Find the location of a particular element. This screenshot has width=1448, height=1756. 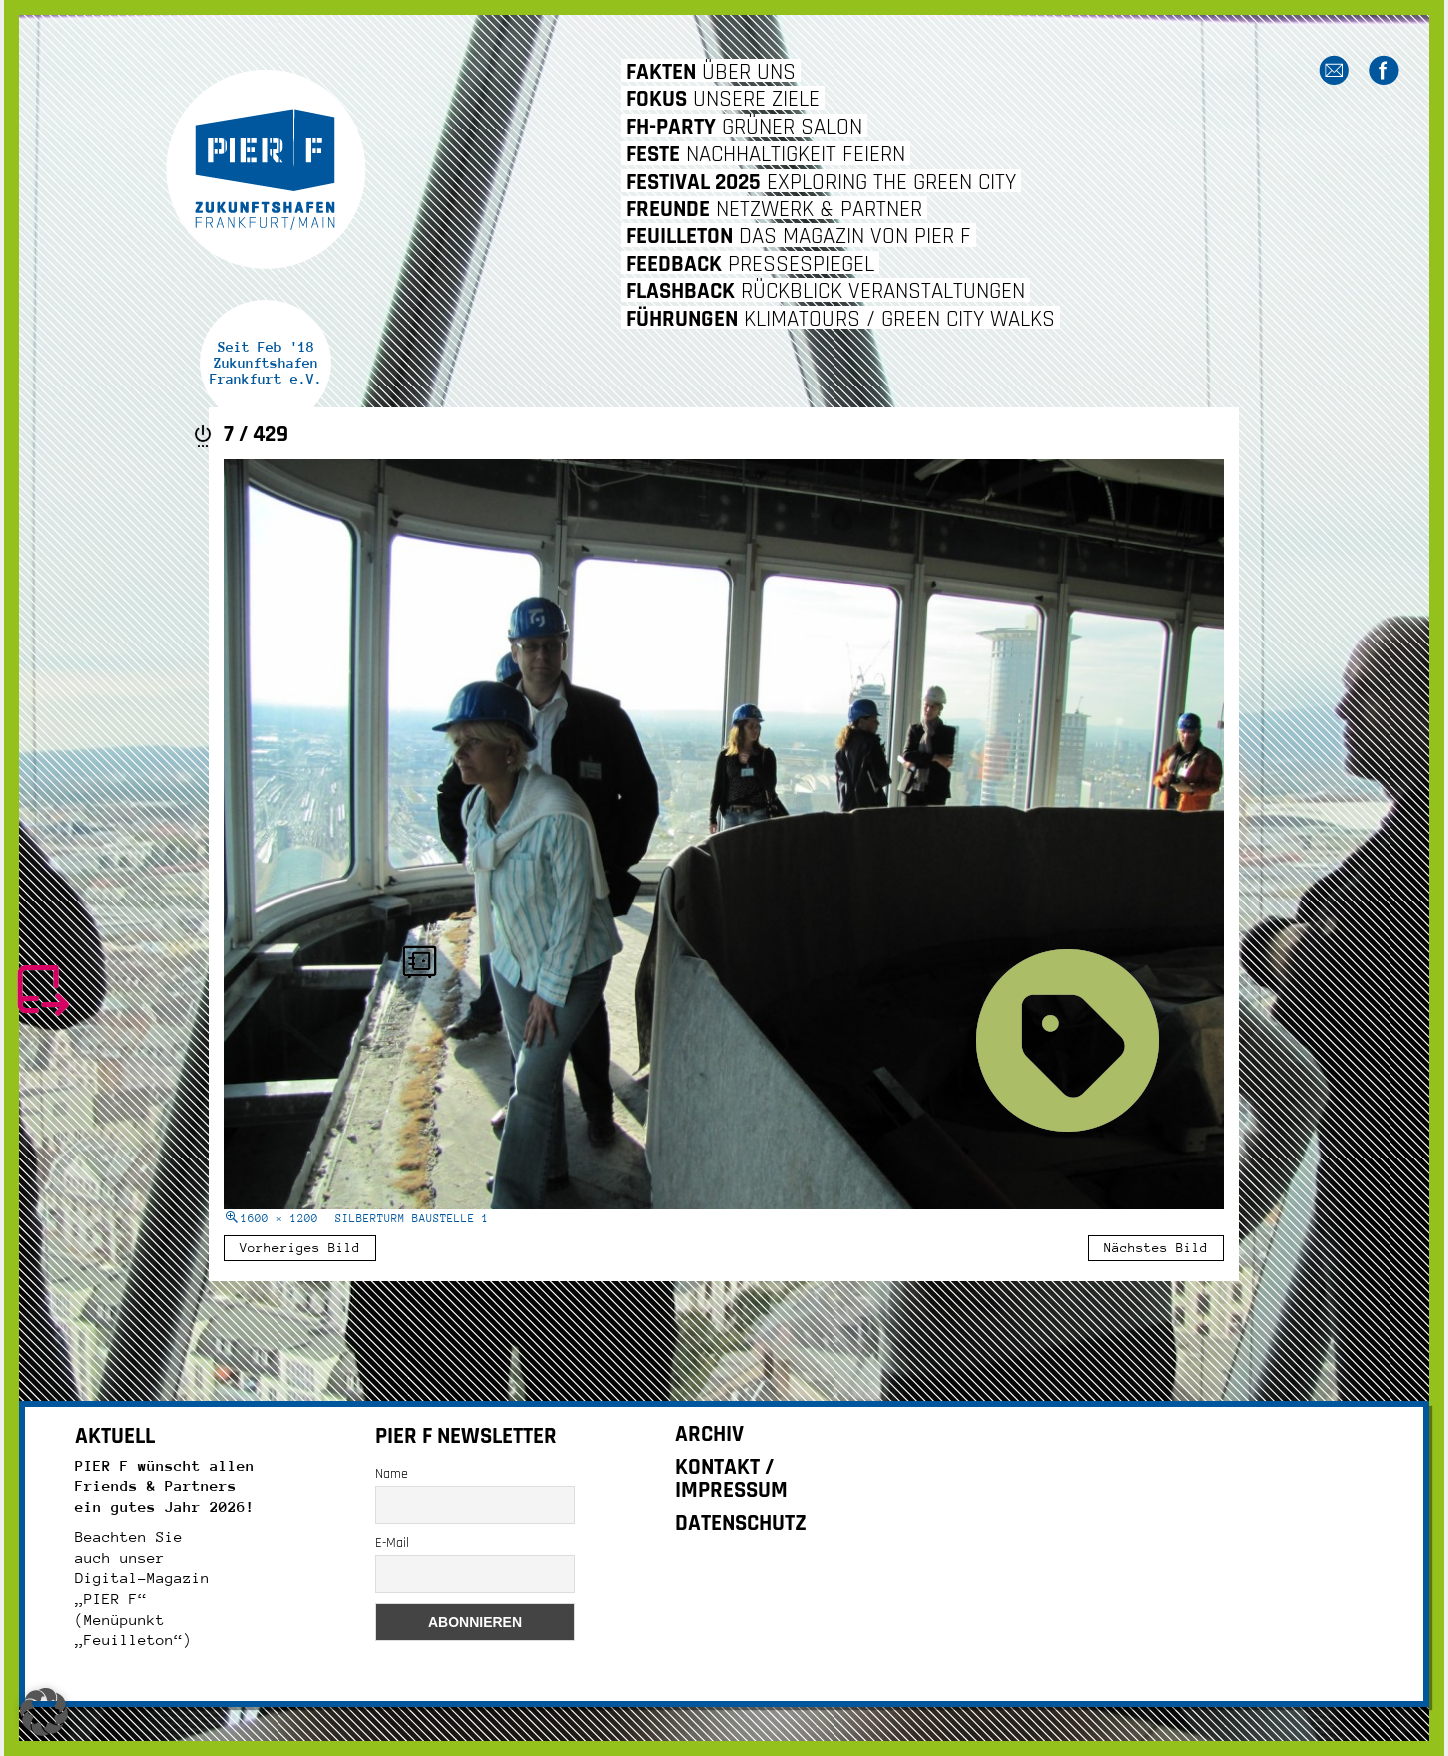

access fiscal host settings is located at coordinates (419, 962).